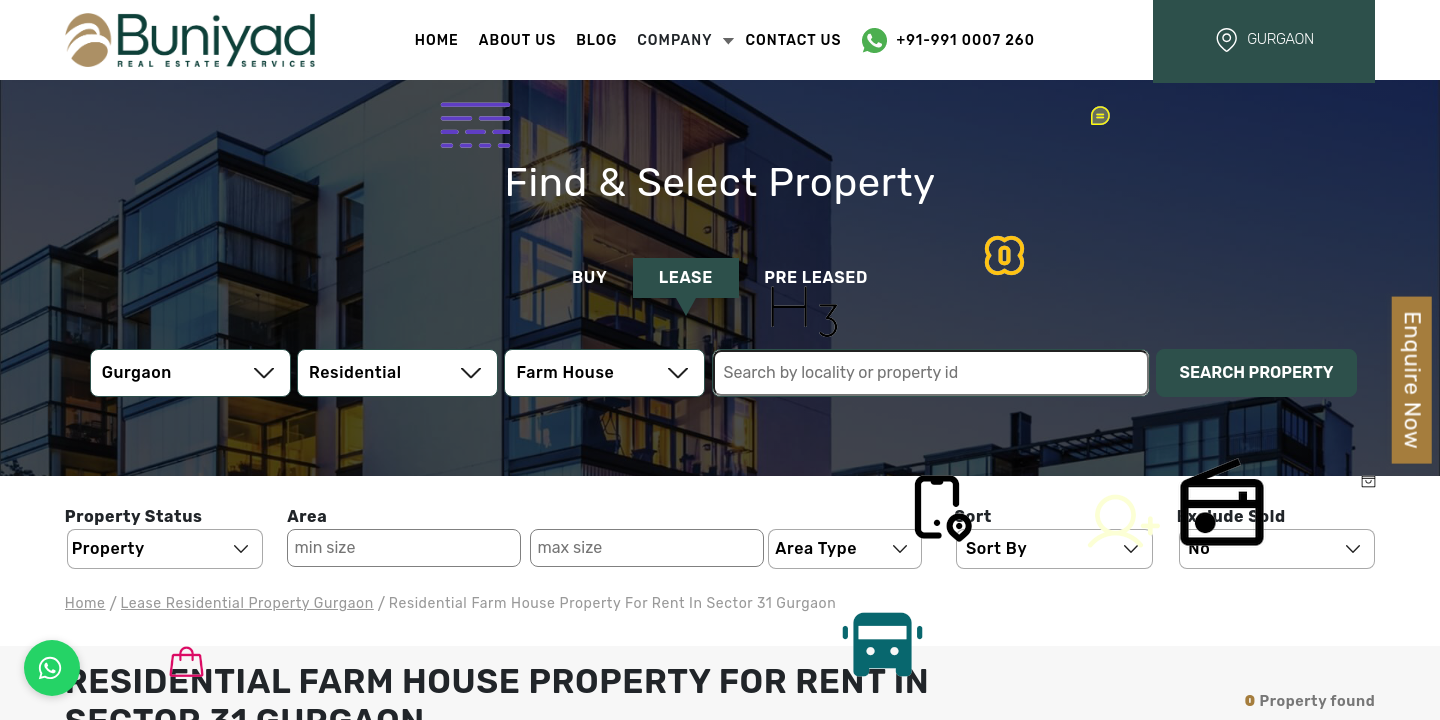  I want to click on open chat or messaging, so click(1100, 116).